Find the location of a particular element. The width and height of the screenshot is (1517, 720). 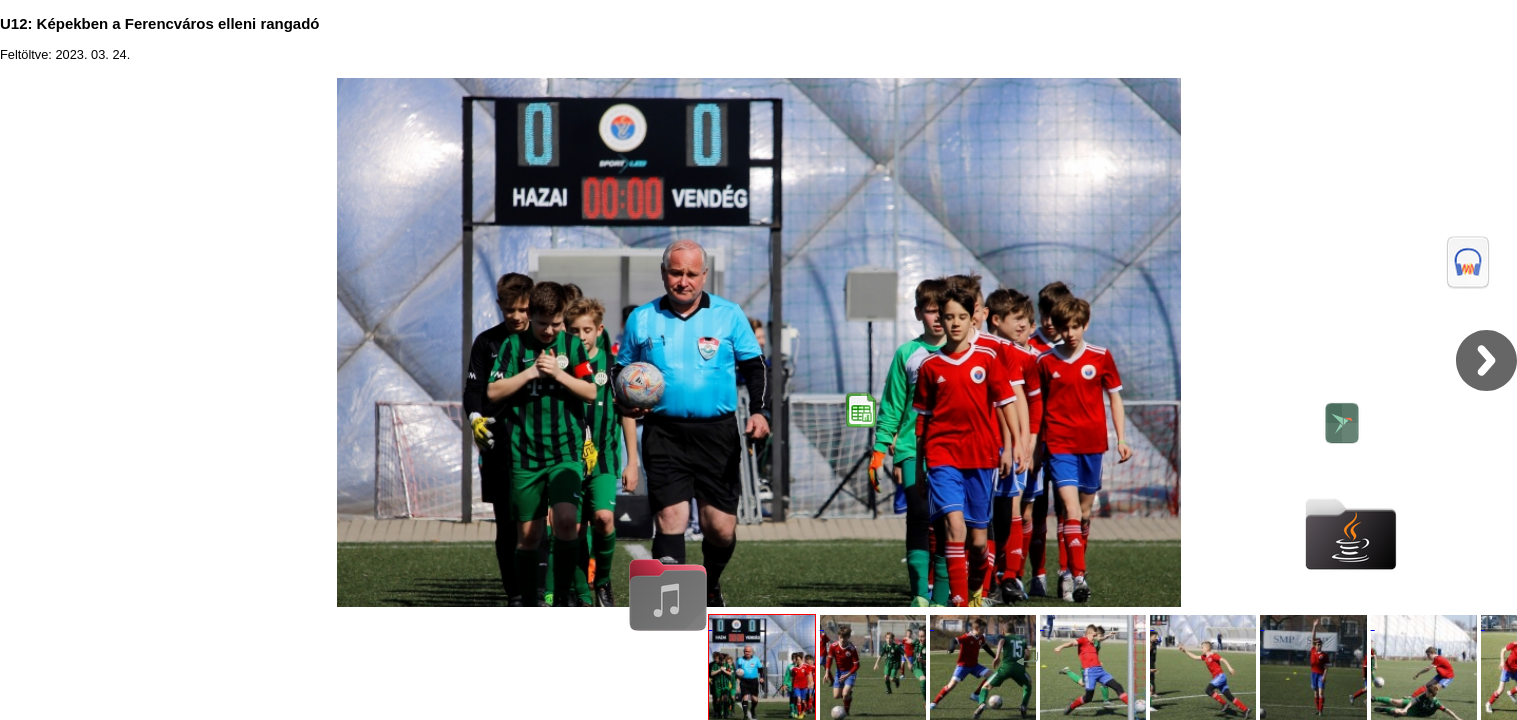

open a libreoffice calc spreadsheet file is located at coordinates (861, 410).